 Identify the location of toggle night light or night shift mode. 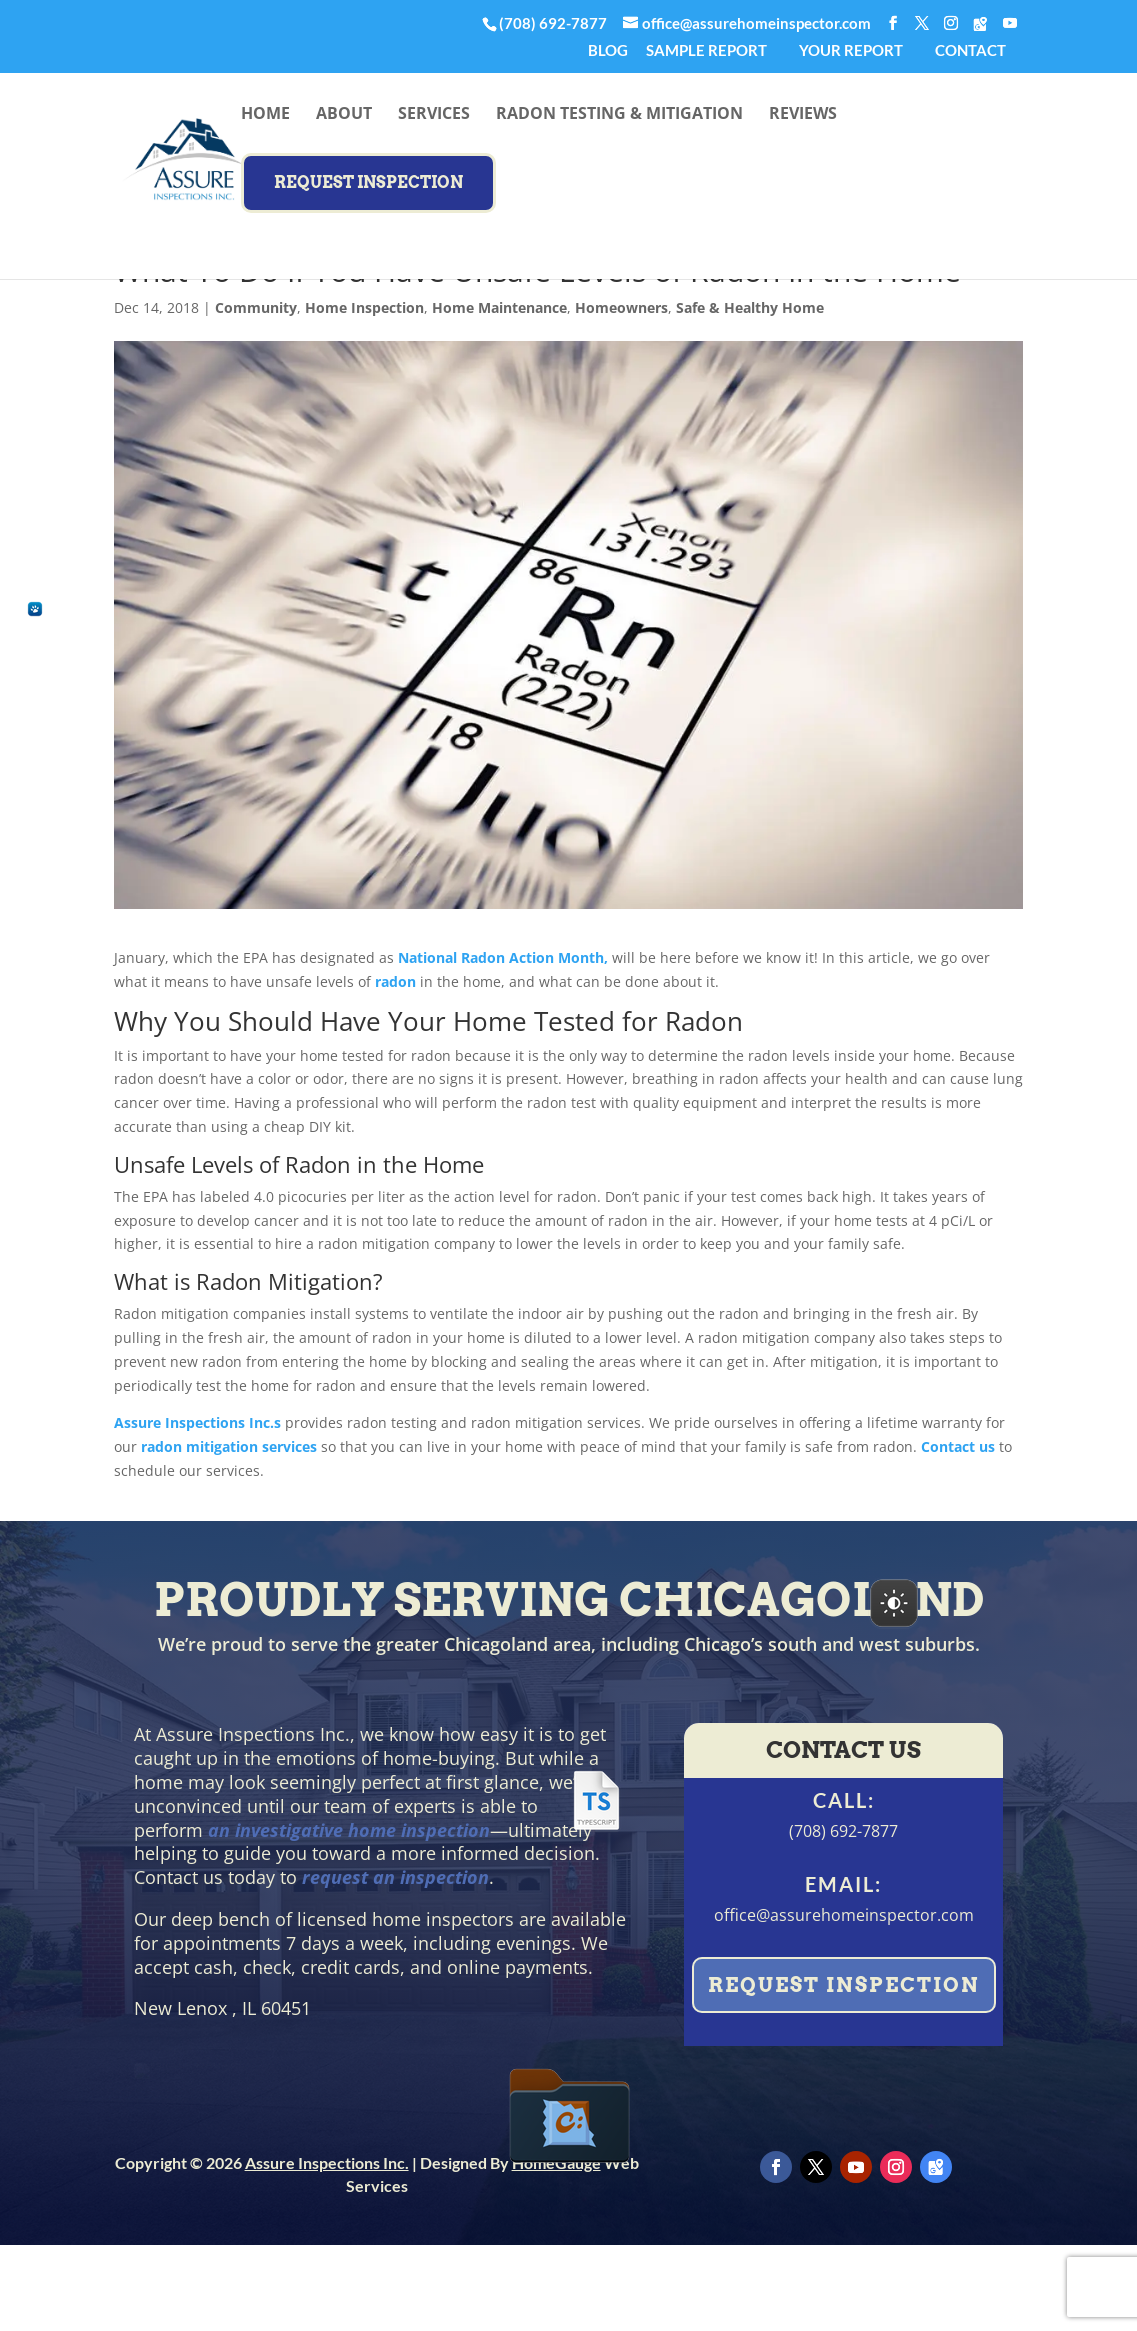
(894, 1604).